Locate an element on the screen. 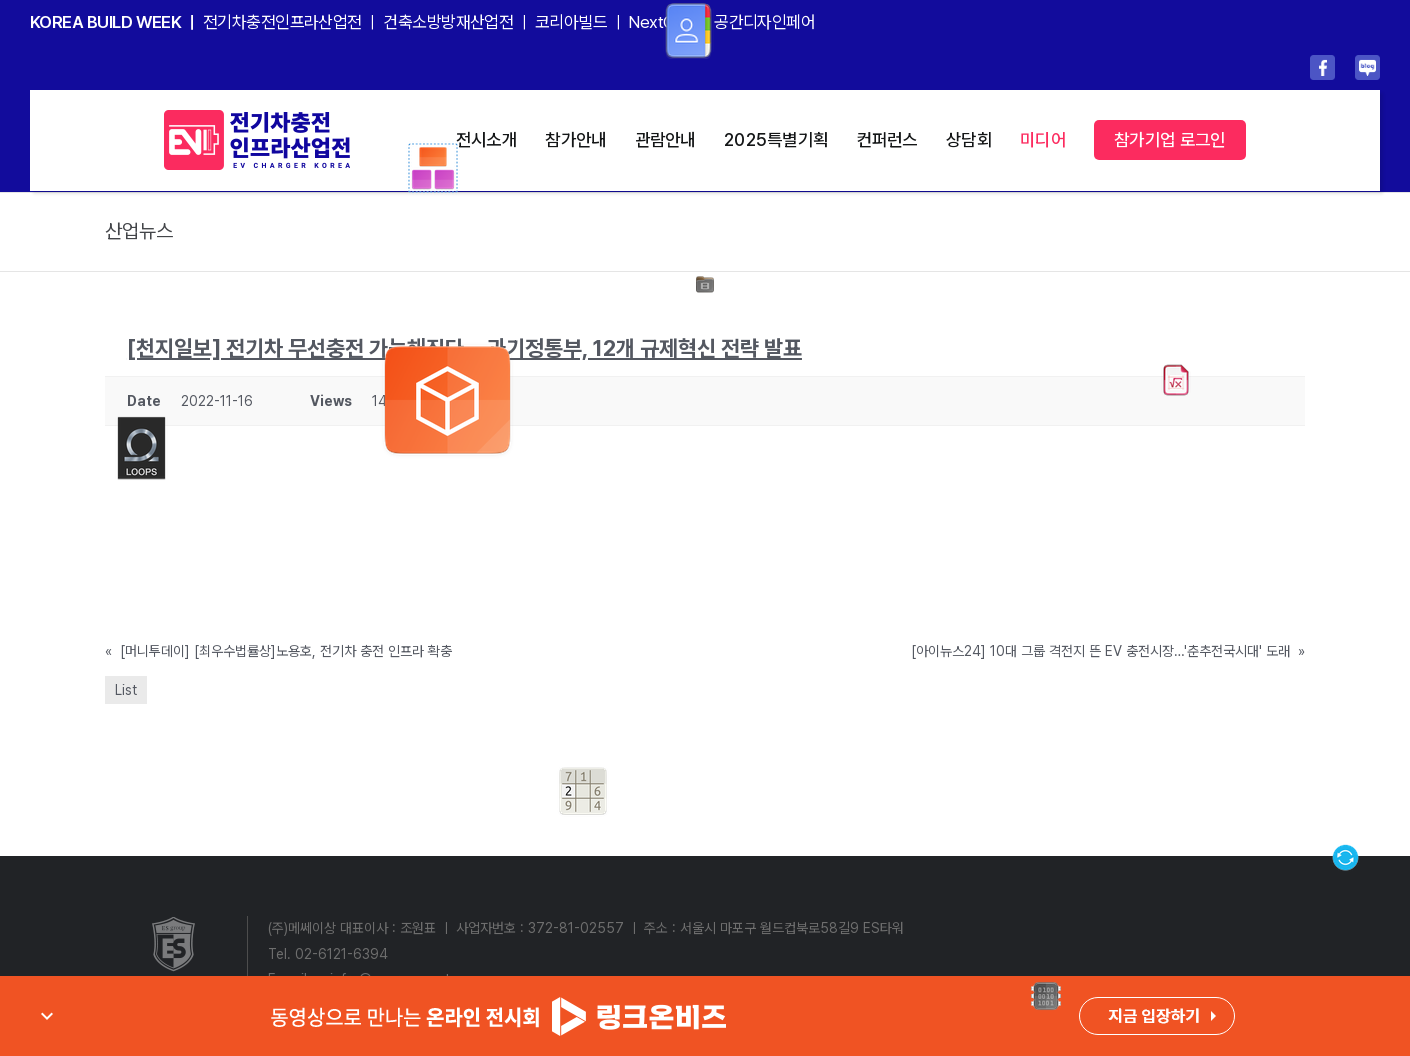 The image size is (1410, 1056). open a mathematical formula document is located at coordinates (1176, 380).